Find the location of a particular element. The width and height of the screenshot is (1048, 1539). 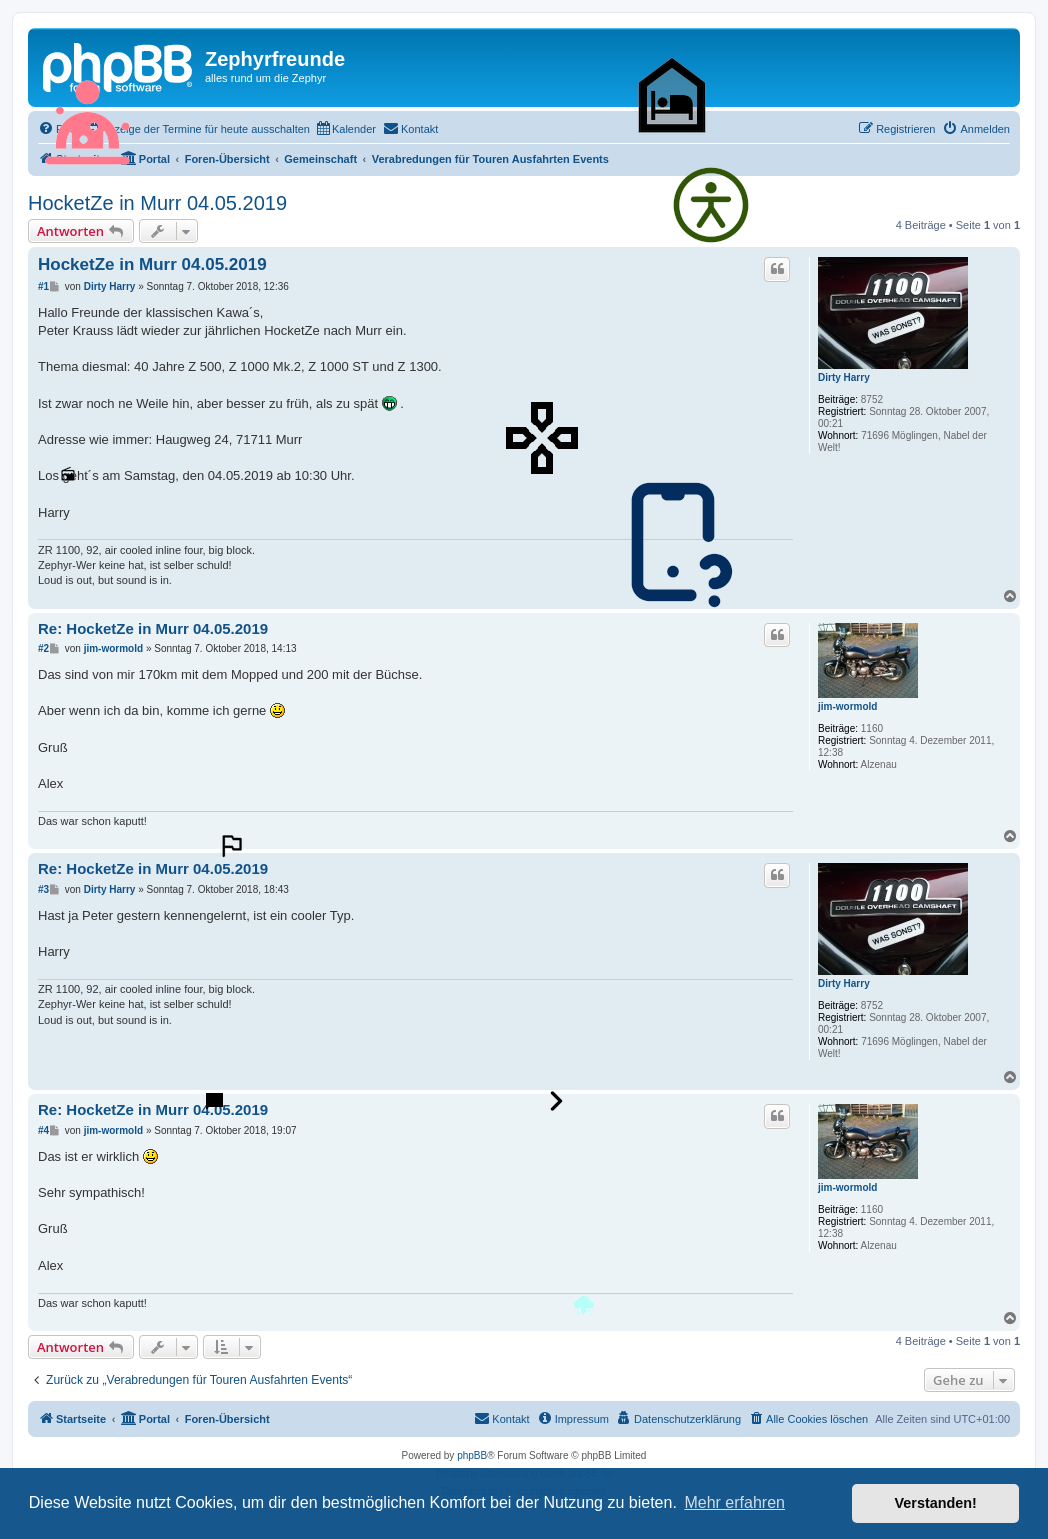

get help with mobile device settings is located at coordinates (673, 542).